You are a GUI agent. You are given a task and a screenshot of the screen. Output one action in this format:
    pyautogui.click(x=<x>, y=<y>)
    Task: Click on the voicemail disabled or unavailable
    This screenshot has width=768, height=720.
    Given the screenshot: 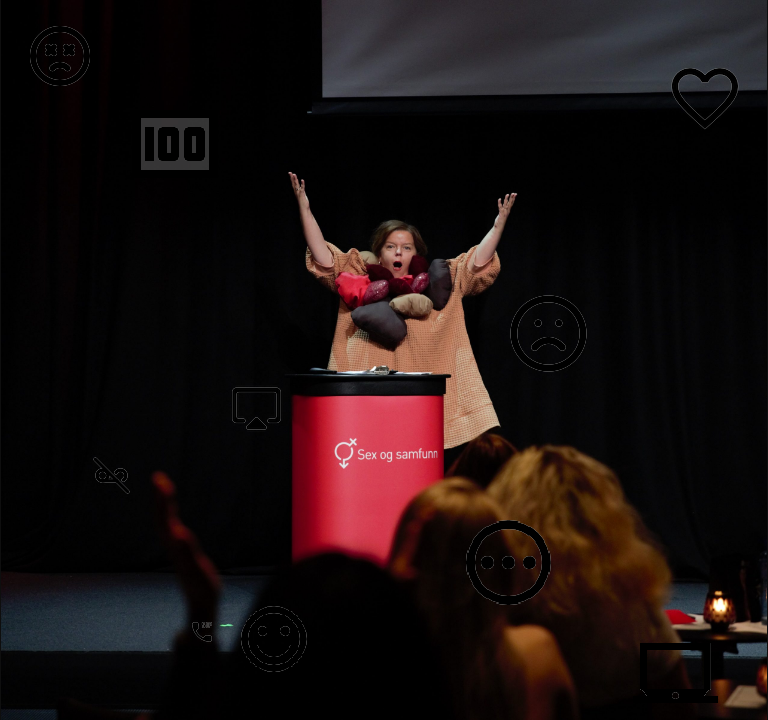 What is the action you would take?
    pyautogui.click(x=111, y=475)
    